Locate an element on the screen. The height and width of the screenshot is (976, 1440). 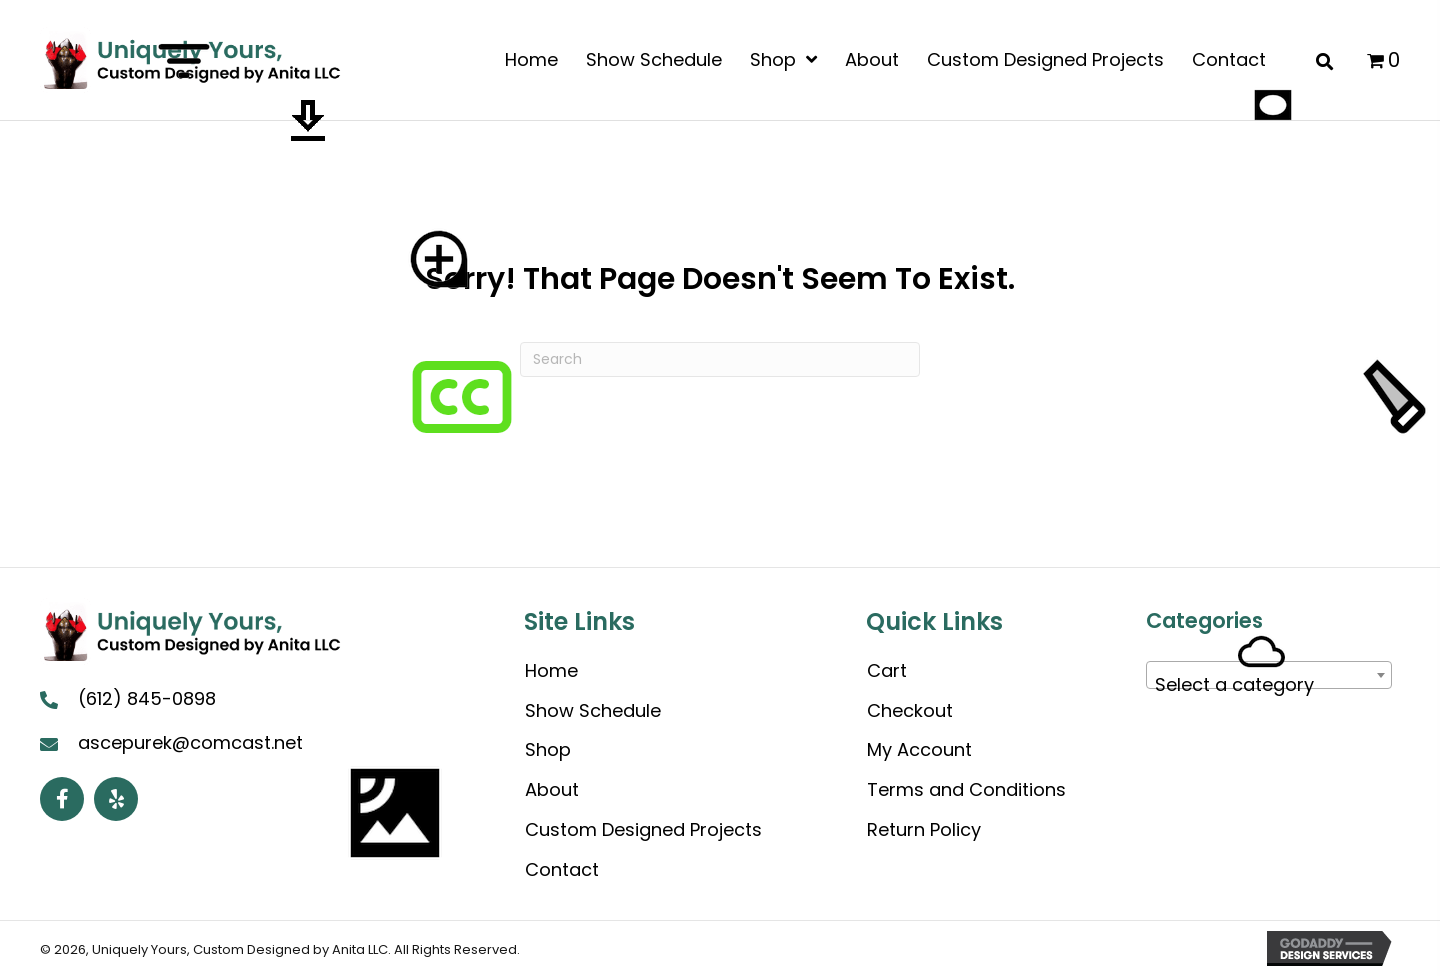
find carpentry or woodworking services is located at coordinates (1395, 397).